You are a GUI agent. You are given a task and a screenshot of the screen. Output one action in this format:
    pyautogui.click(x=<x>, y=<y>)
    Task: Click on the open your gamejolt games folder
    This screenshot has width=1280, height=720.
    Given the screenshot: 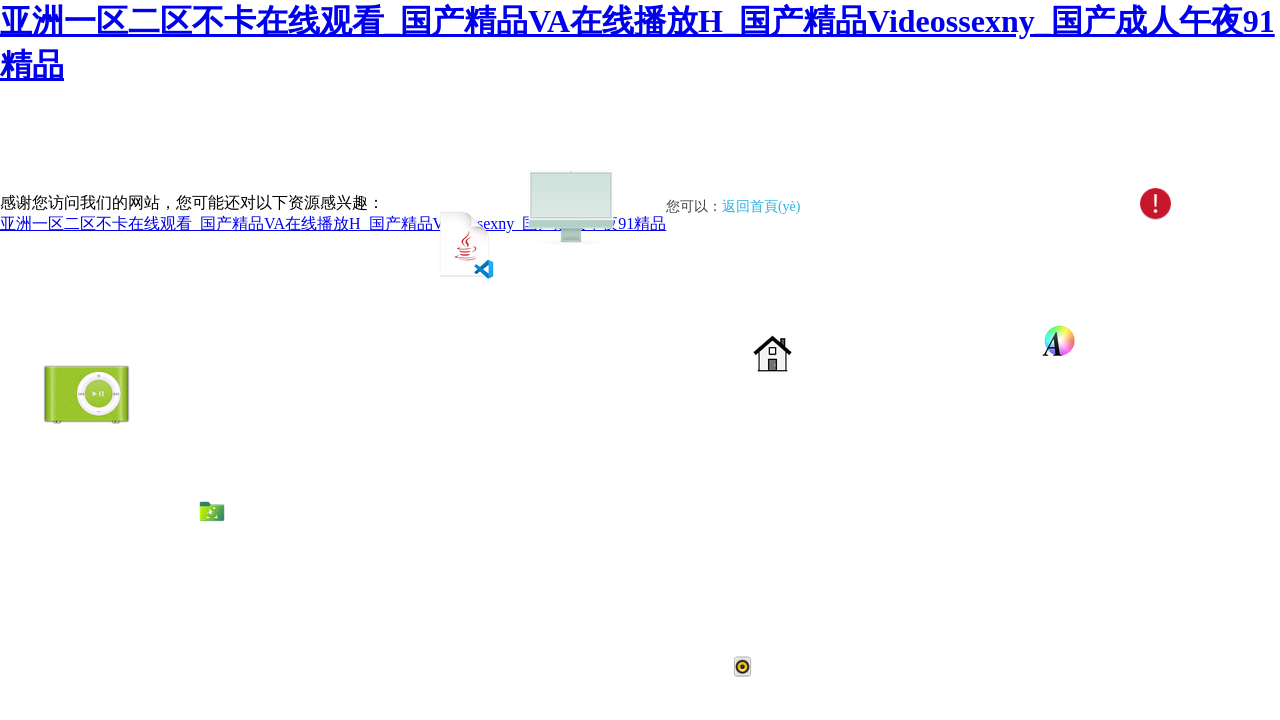 What is the action you would take?
    pyautogui.click(x=212, y=512)
    